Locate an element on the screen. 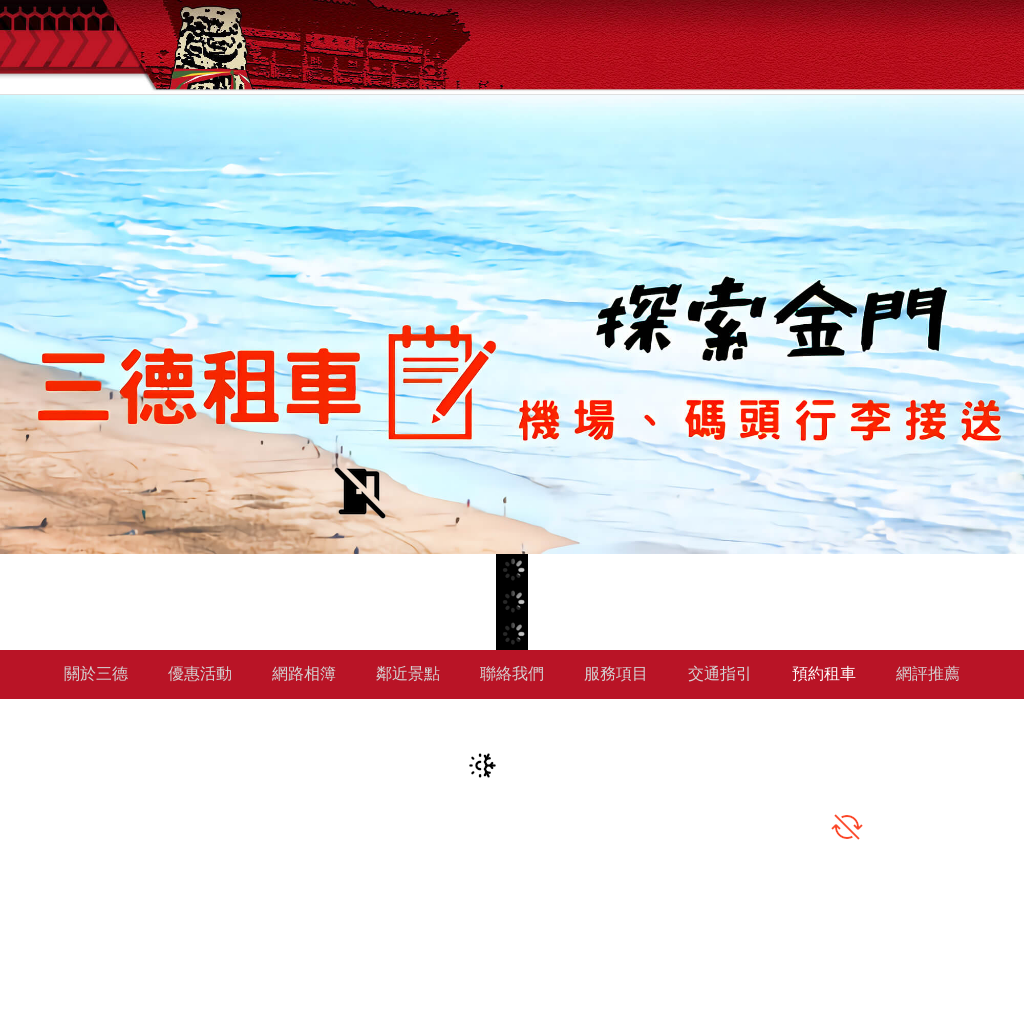 Image resolution: width=1024 pixels, height=1013 pixels. no meeting room available is located at coordinates (361, 491).